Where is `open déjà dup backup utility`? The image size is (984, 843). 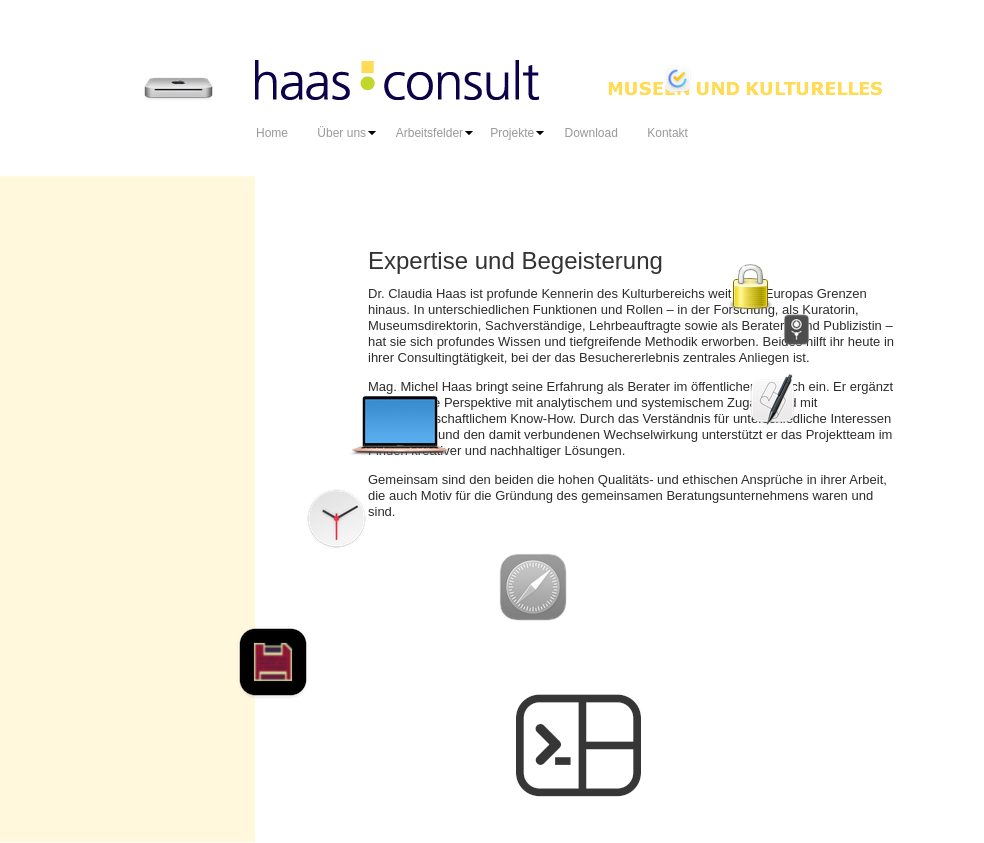 open déjà dup backup utility is located at coordinates (796, 329).